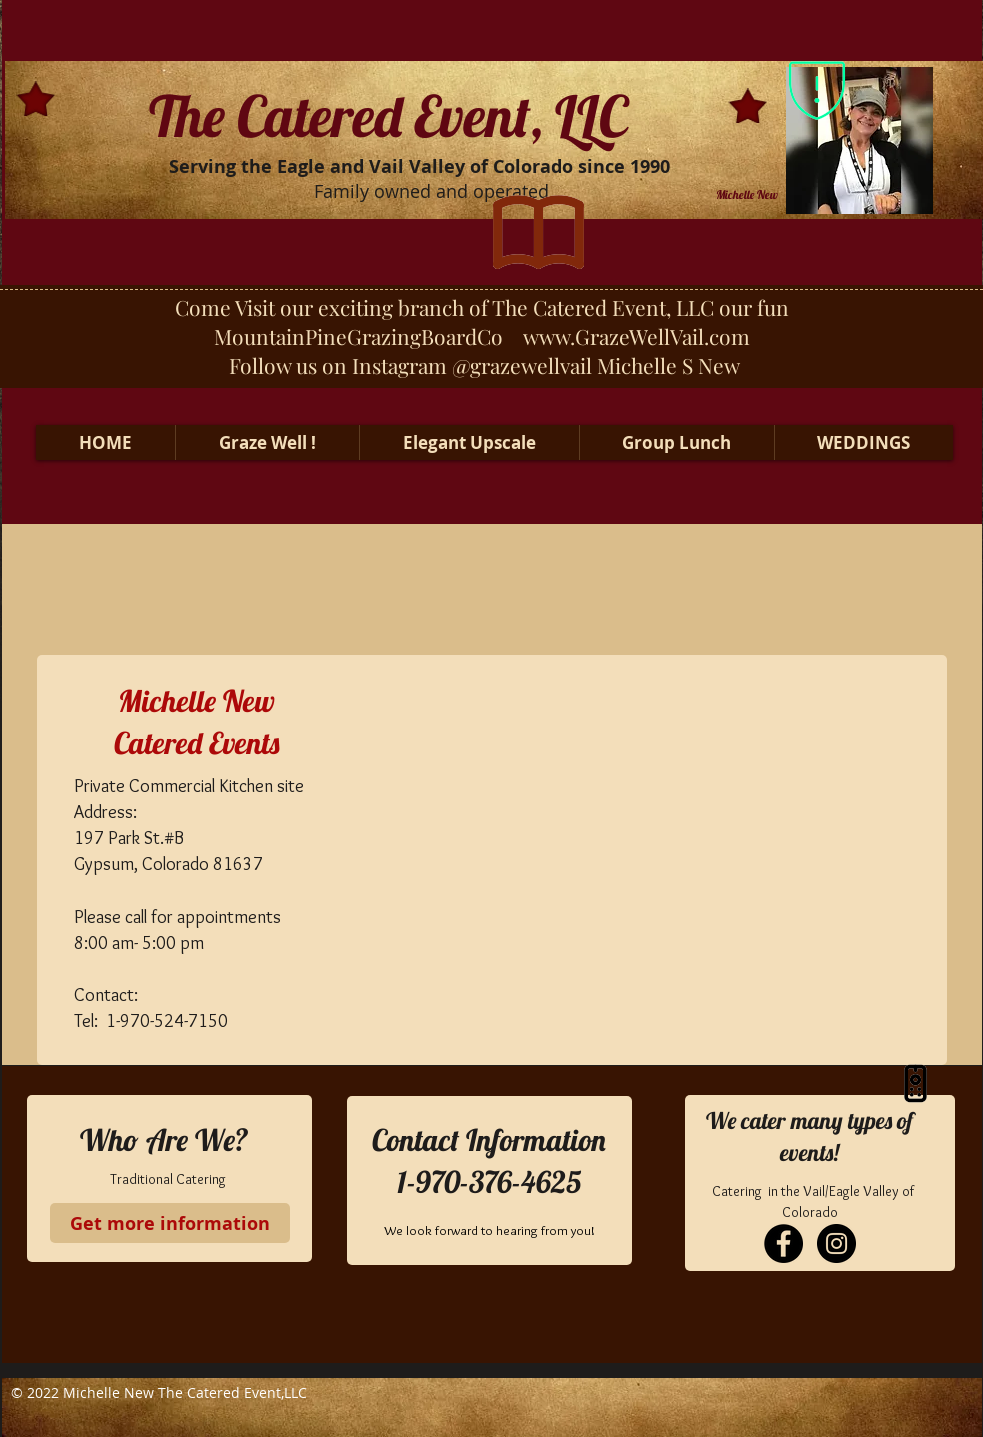 This screenshot has width=983, height=1437. I want to click on open library or reading list, so click(538, 232).